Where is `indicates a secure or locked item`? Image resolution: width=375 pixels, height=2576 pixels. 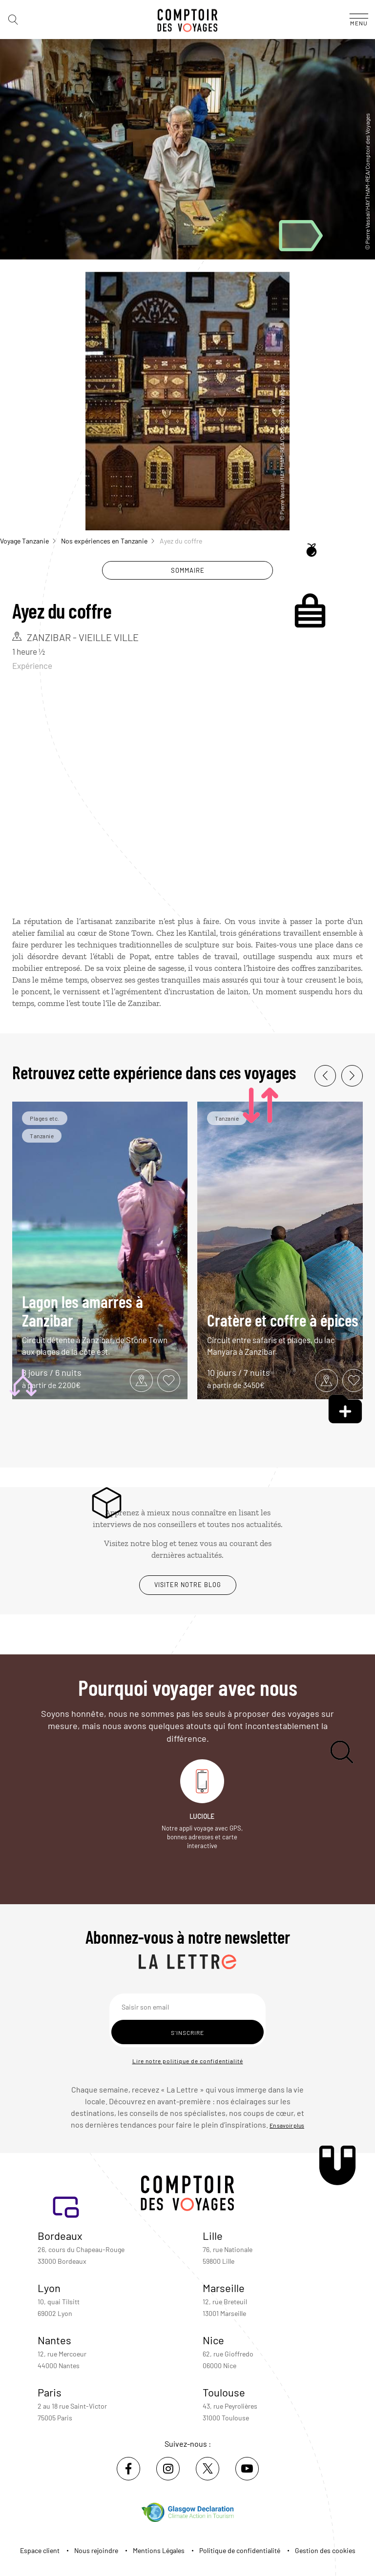
indicates a secure or locked item is located at coordinates (310, 612).